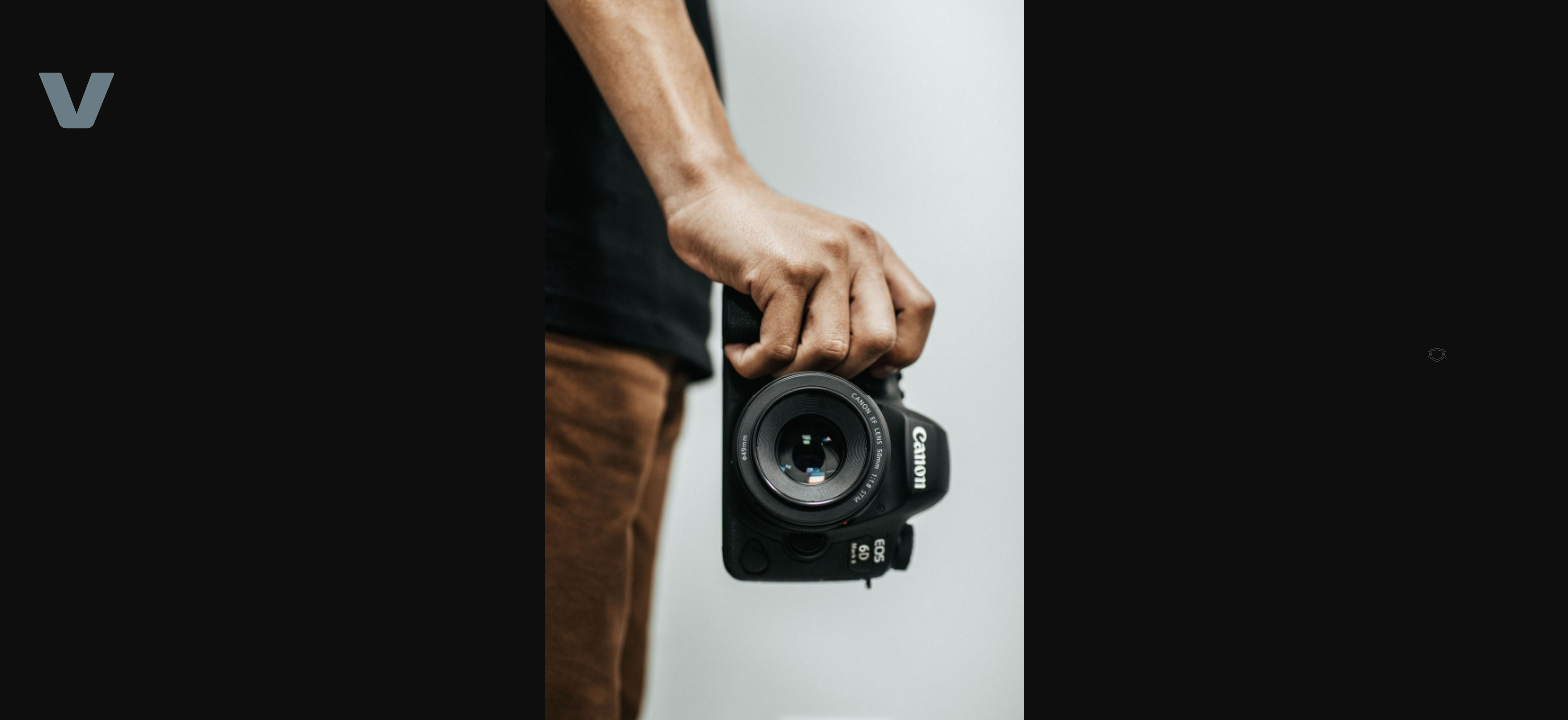  What do you see at coordinates (1437, 355) in the screenshot?
I see `indicates face mask required` at bounding box center [1437, 355].